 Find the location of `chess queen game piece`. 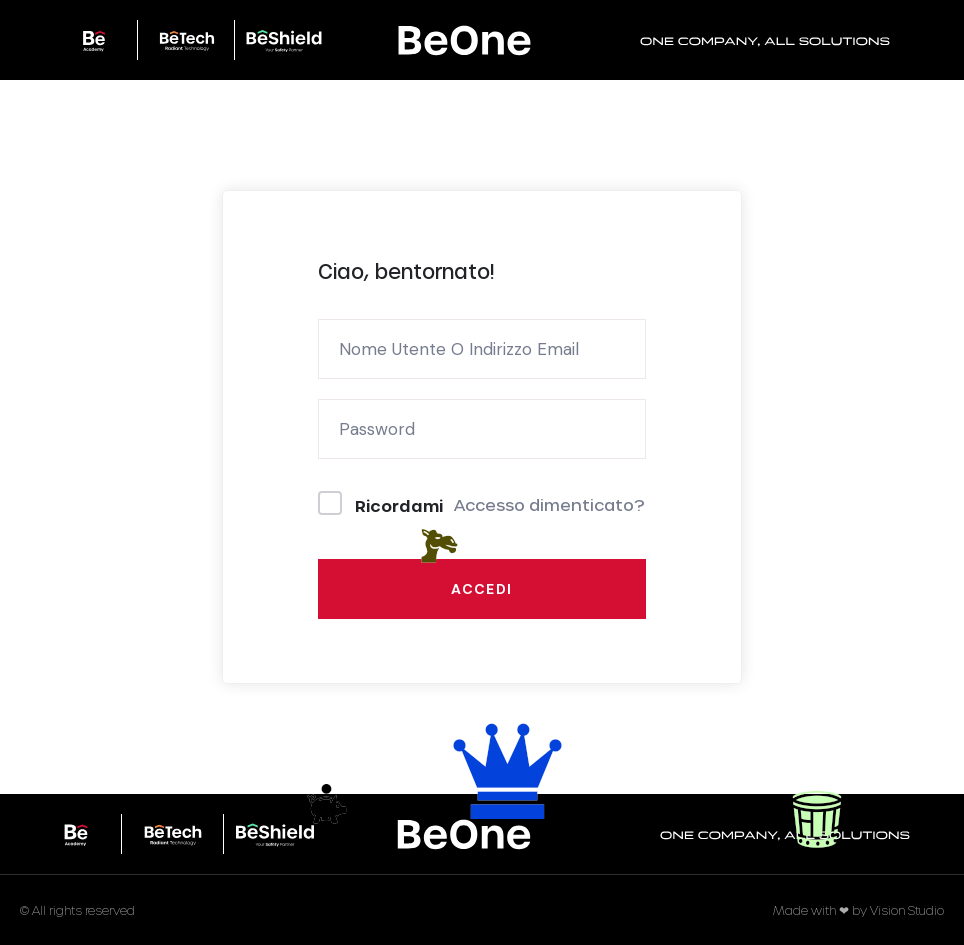

chess queen game piece is located at coordinates (507, 763).